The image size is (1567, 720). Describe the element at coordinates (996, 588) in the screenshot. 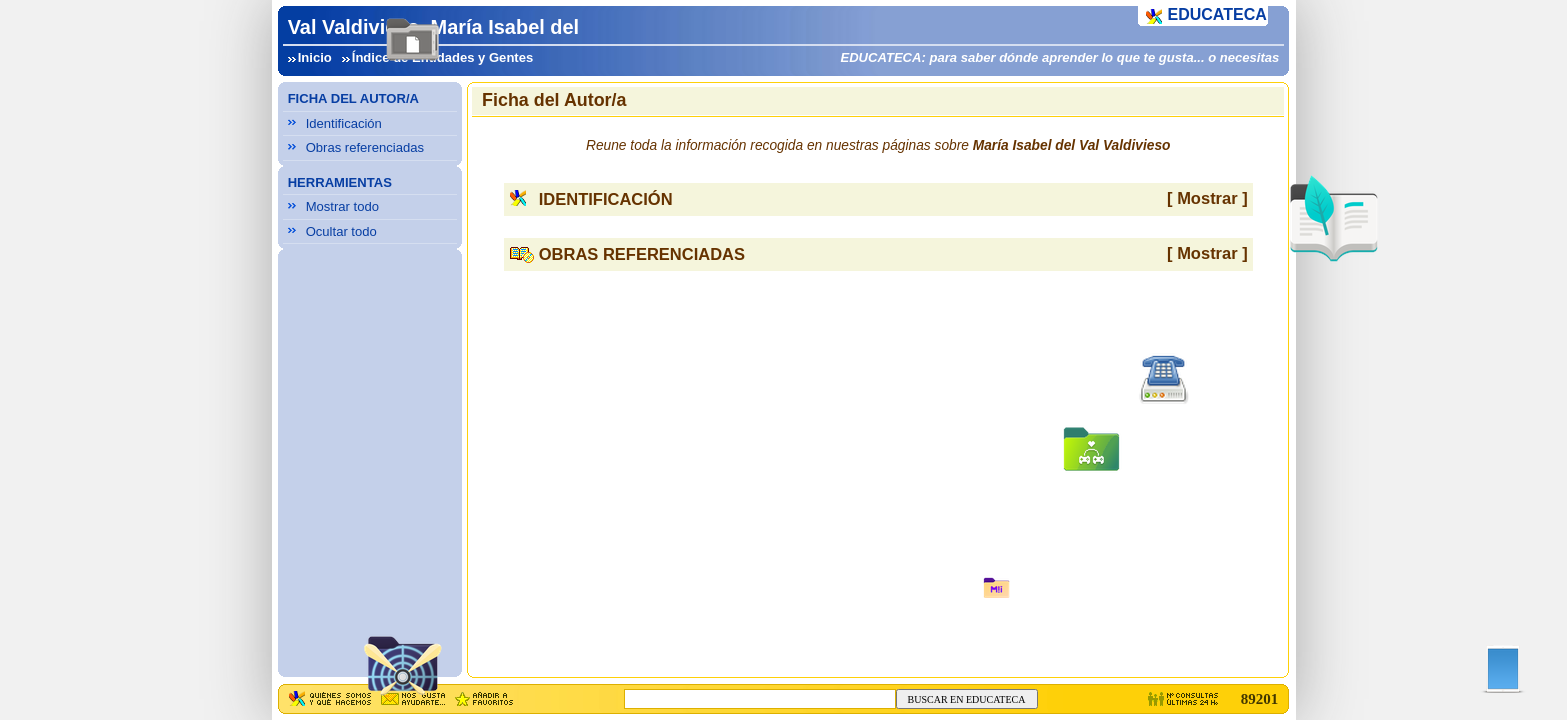

I see `open wondershare filmii video projects folder` at that location.